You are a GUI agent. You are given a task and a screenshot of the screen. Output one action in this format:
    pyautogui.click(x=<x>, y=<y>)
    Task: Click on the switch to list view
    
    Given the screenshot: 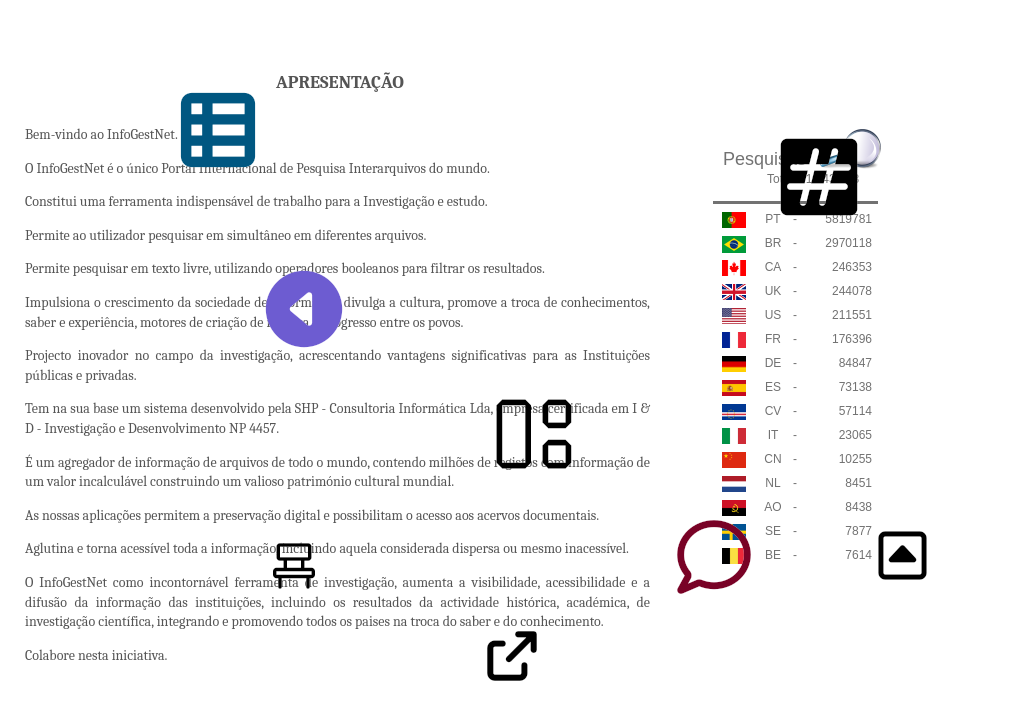 What is the action you would take?
    pyautogui.click(x=218, y=130)
    